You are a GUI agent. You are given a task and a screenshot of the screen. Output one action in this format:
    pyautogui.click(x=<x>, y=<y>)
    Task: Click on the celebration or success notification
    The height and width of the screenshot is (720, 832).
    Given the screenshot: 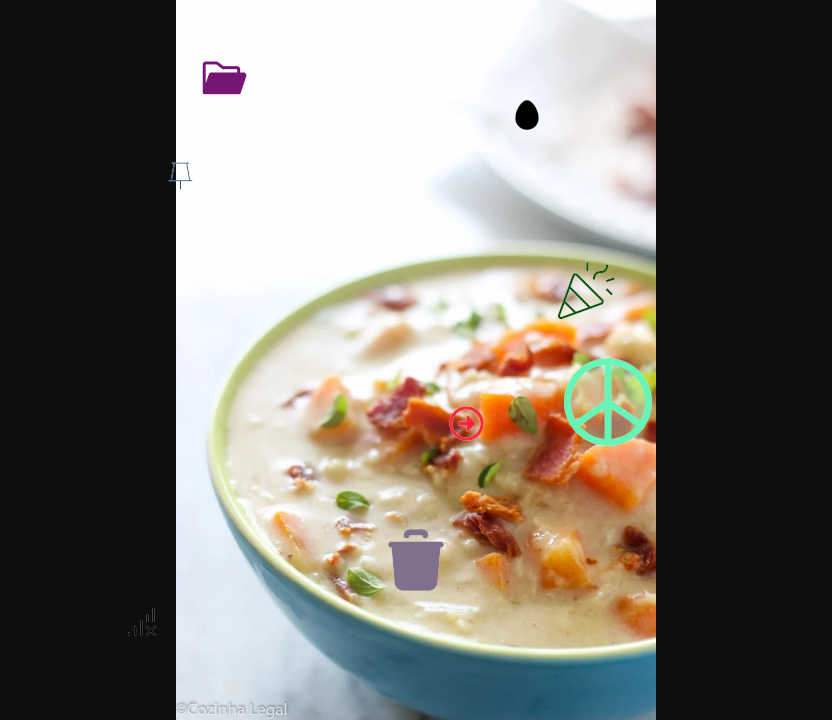 What is the action you would take?
    pyautogui.click(x=583, y=294)
    